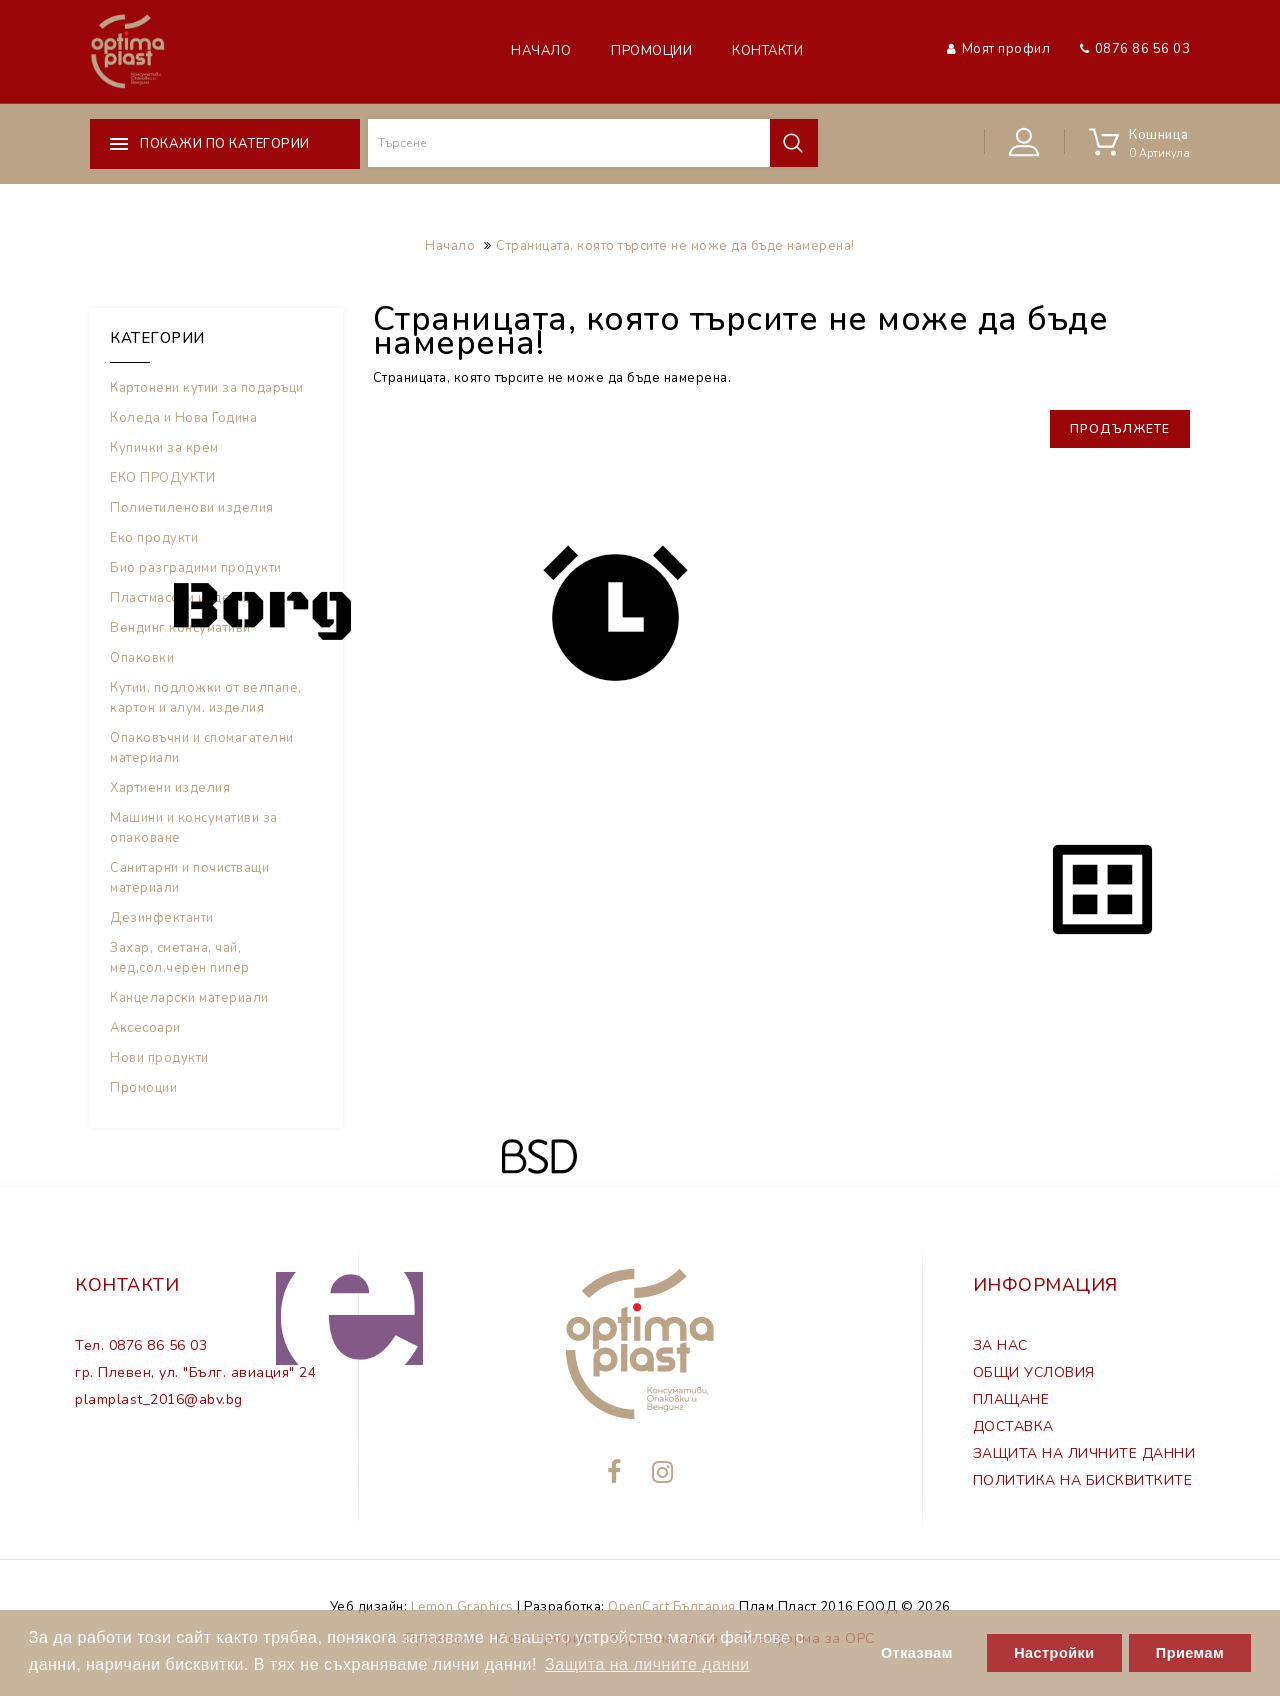  I want to click on switch to gallery view, so click(1102, 889).